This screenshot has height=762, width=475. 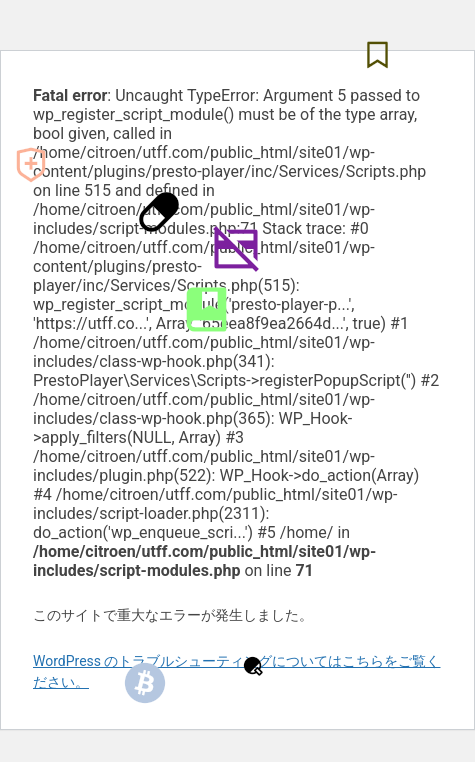 I want to click on add security protection or shield, so click(x=31, y=165).